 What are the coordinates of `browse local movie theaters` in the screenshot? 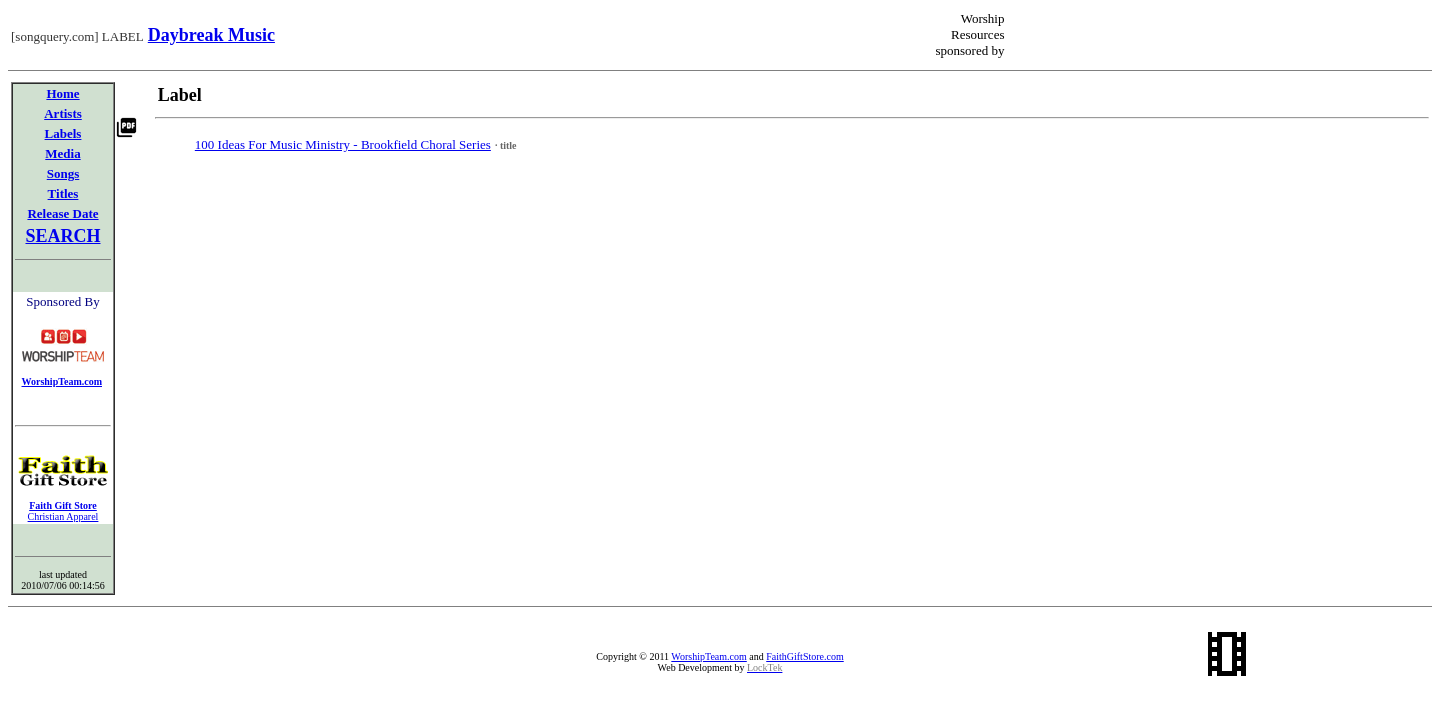 It's located at (1227, 654).